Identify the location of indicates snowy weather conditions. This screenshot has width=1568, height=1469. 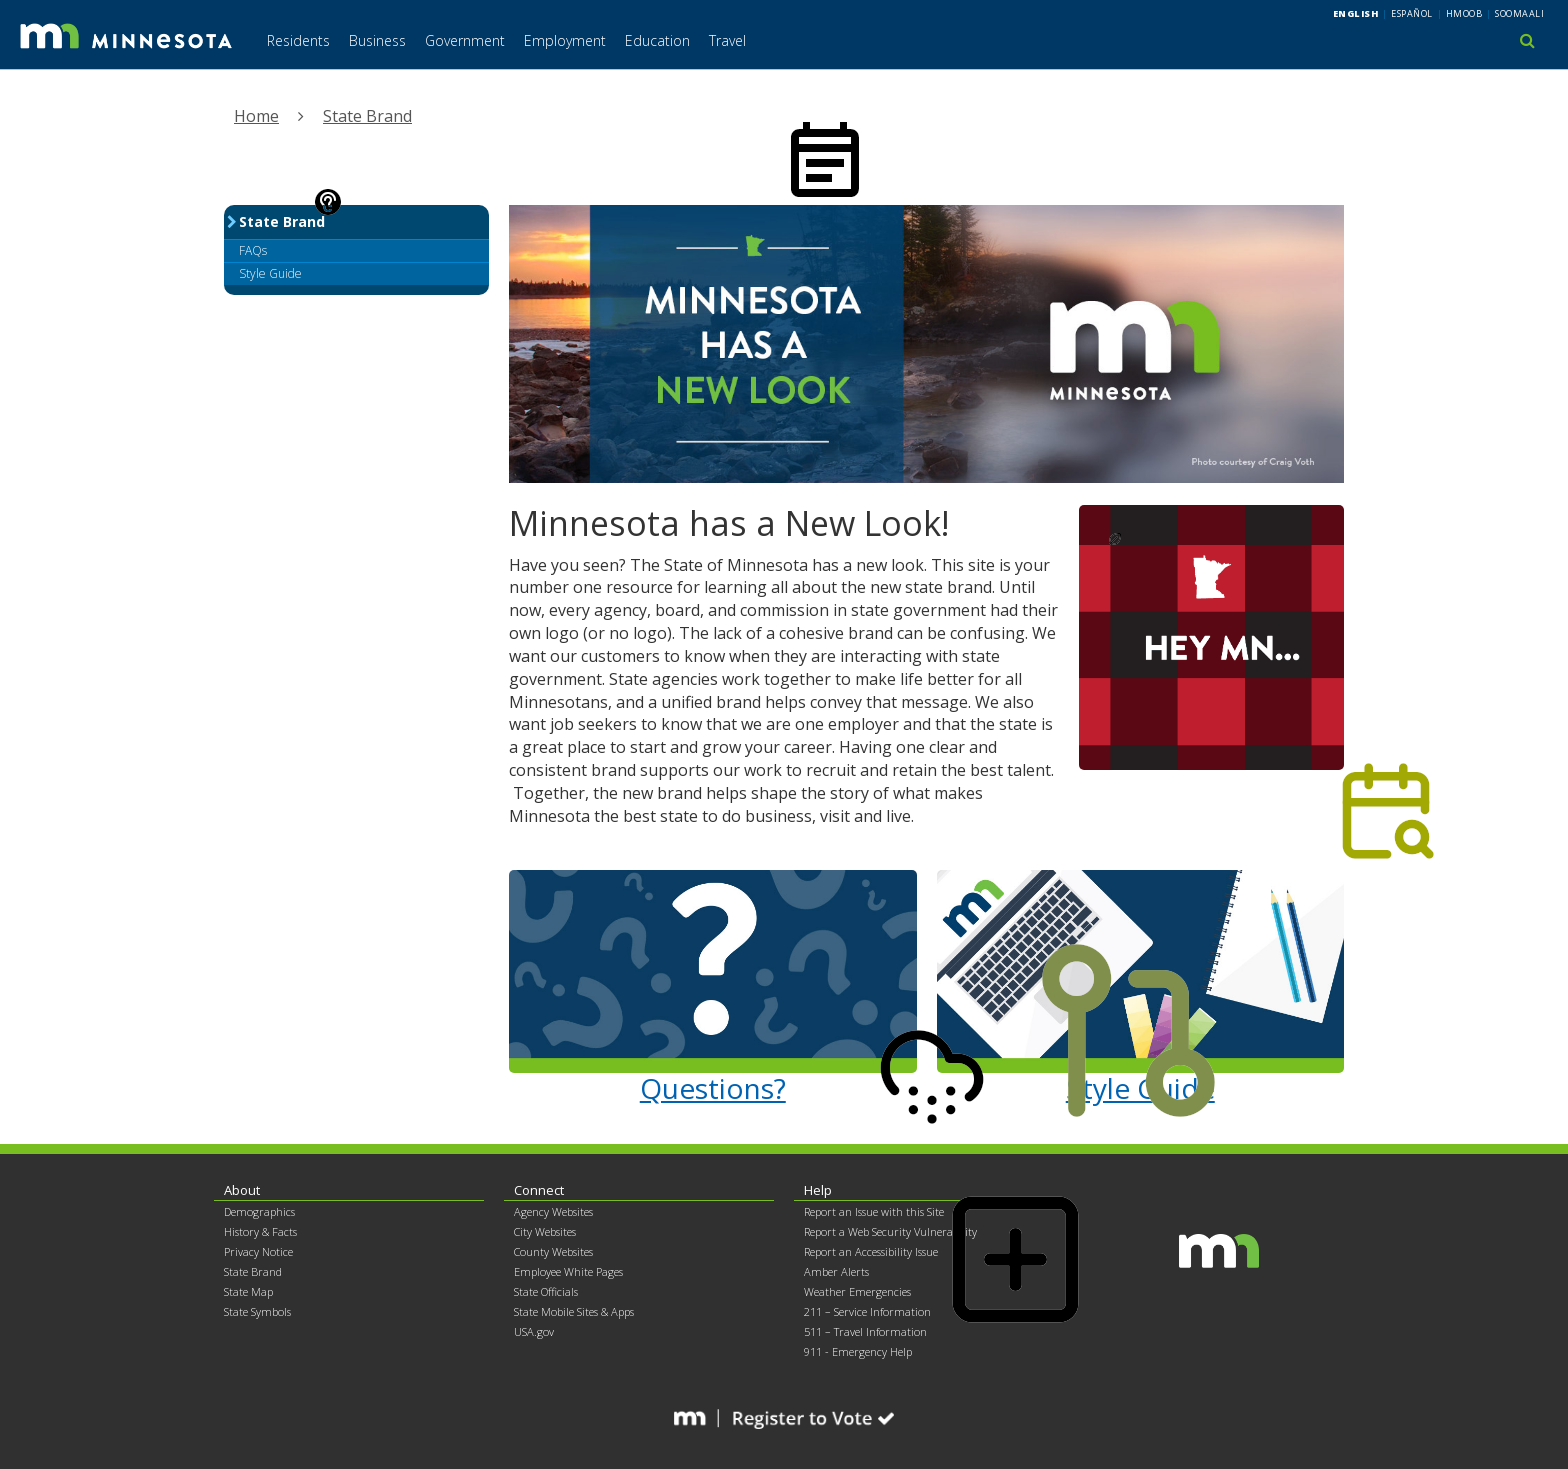
(932, 1077).